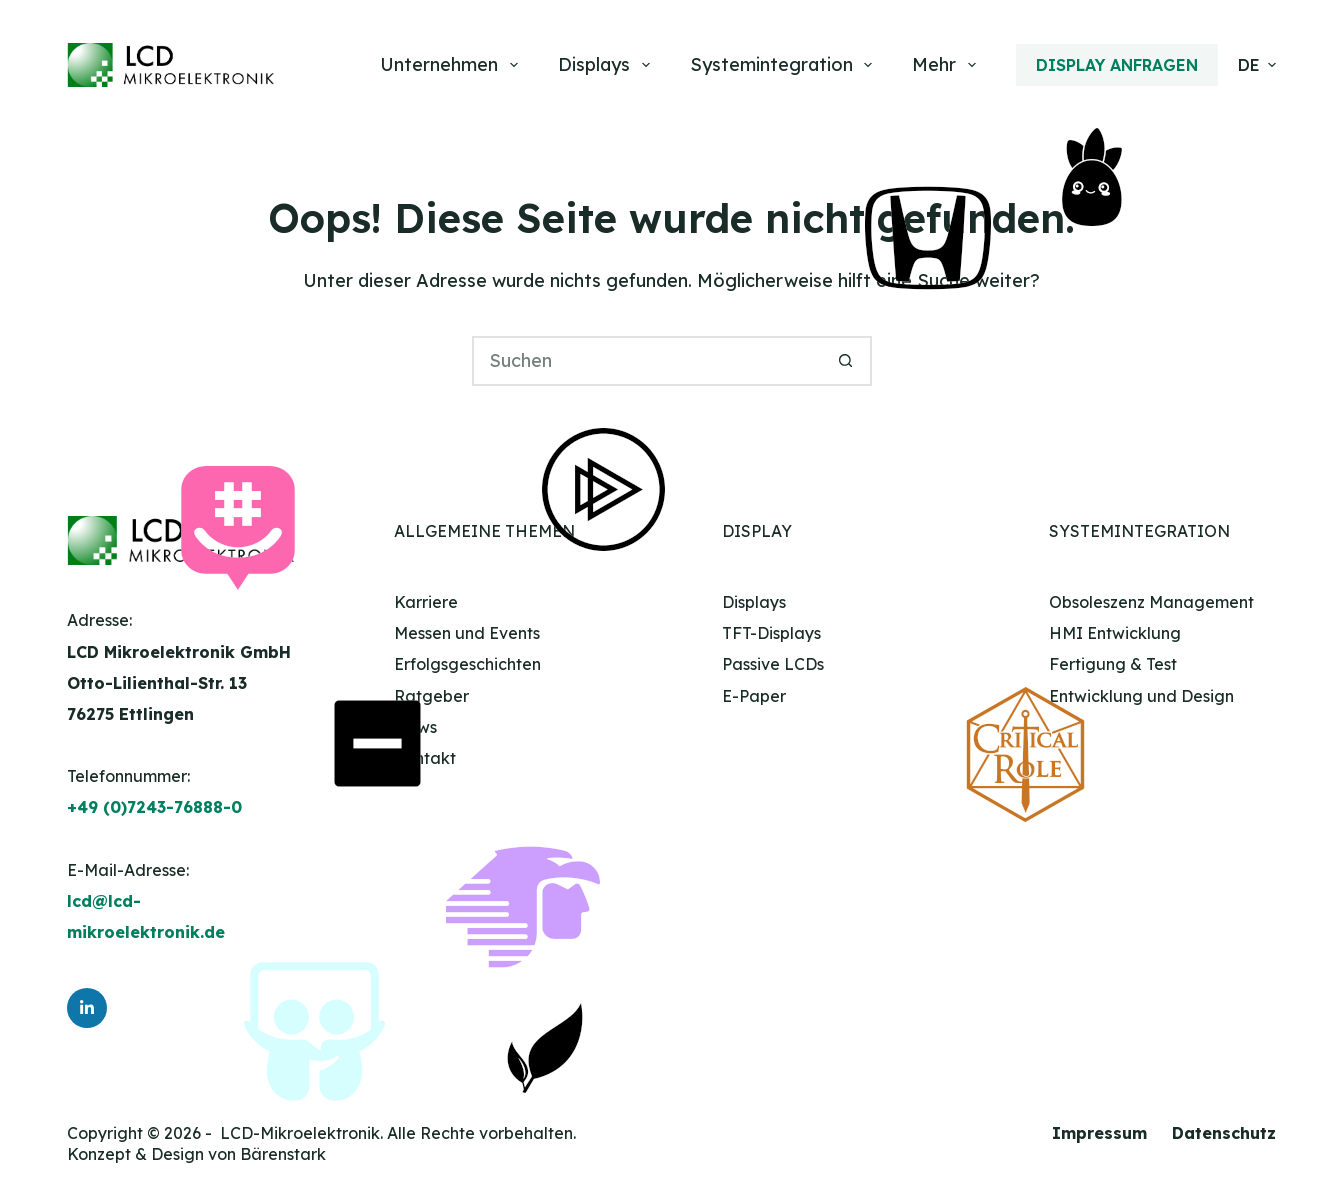 The width and height of the screenshot is (1343, 1190). I want to click on aeromexico airline logo, so click(523, 907).